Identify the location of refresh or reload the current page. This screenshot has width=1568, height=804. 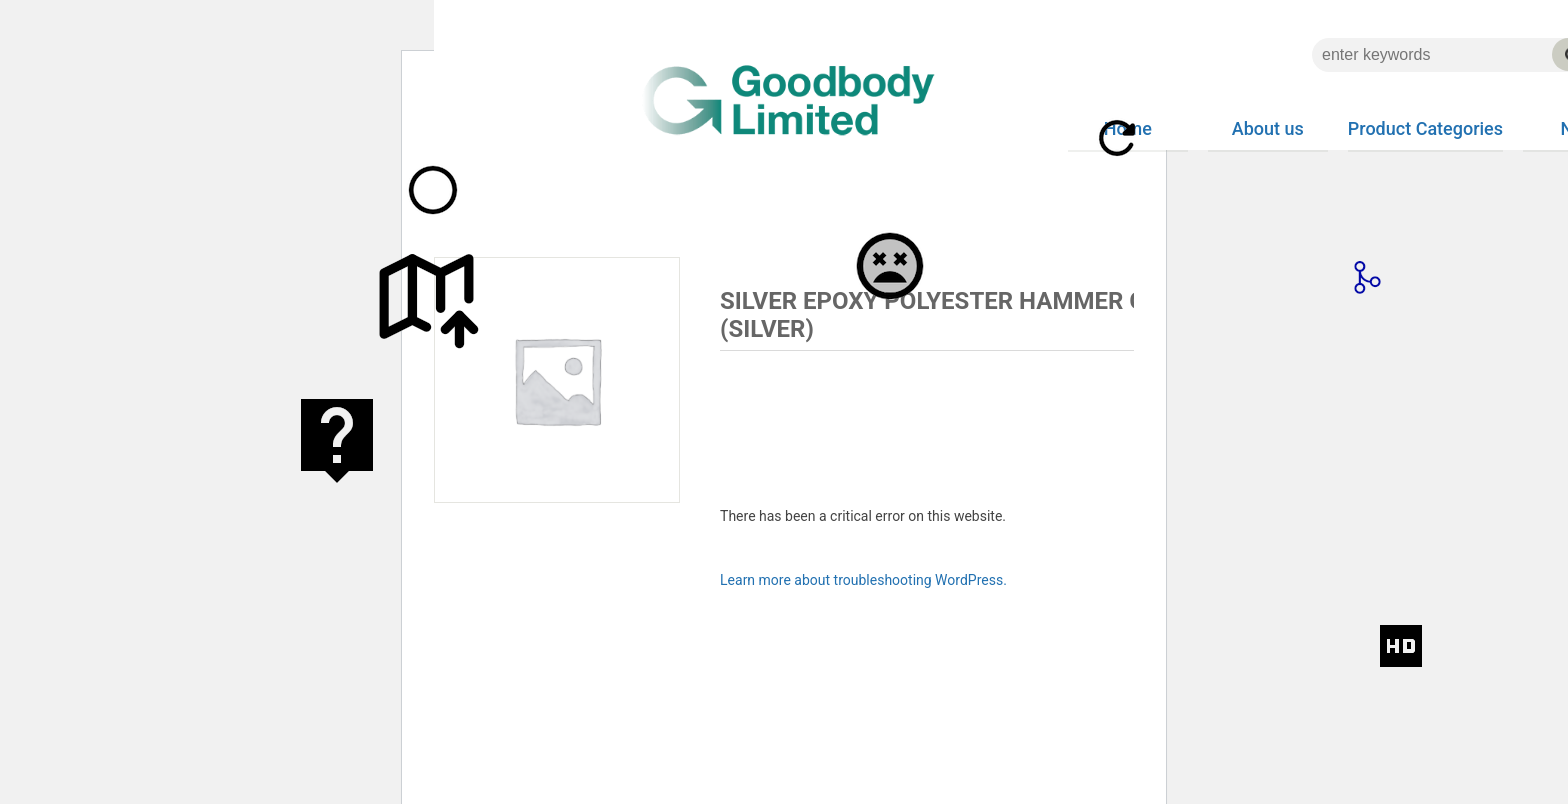
(1117, 138).